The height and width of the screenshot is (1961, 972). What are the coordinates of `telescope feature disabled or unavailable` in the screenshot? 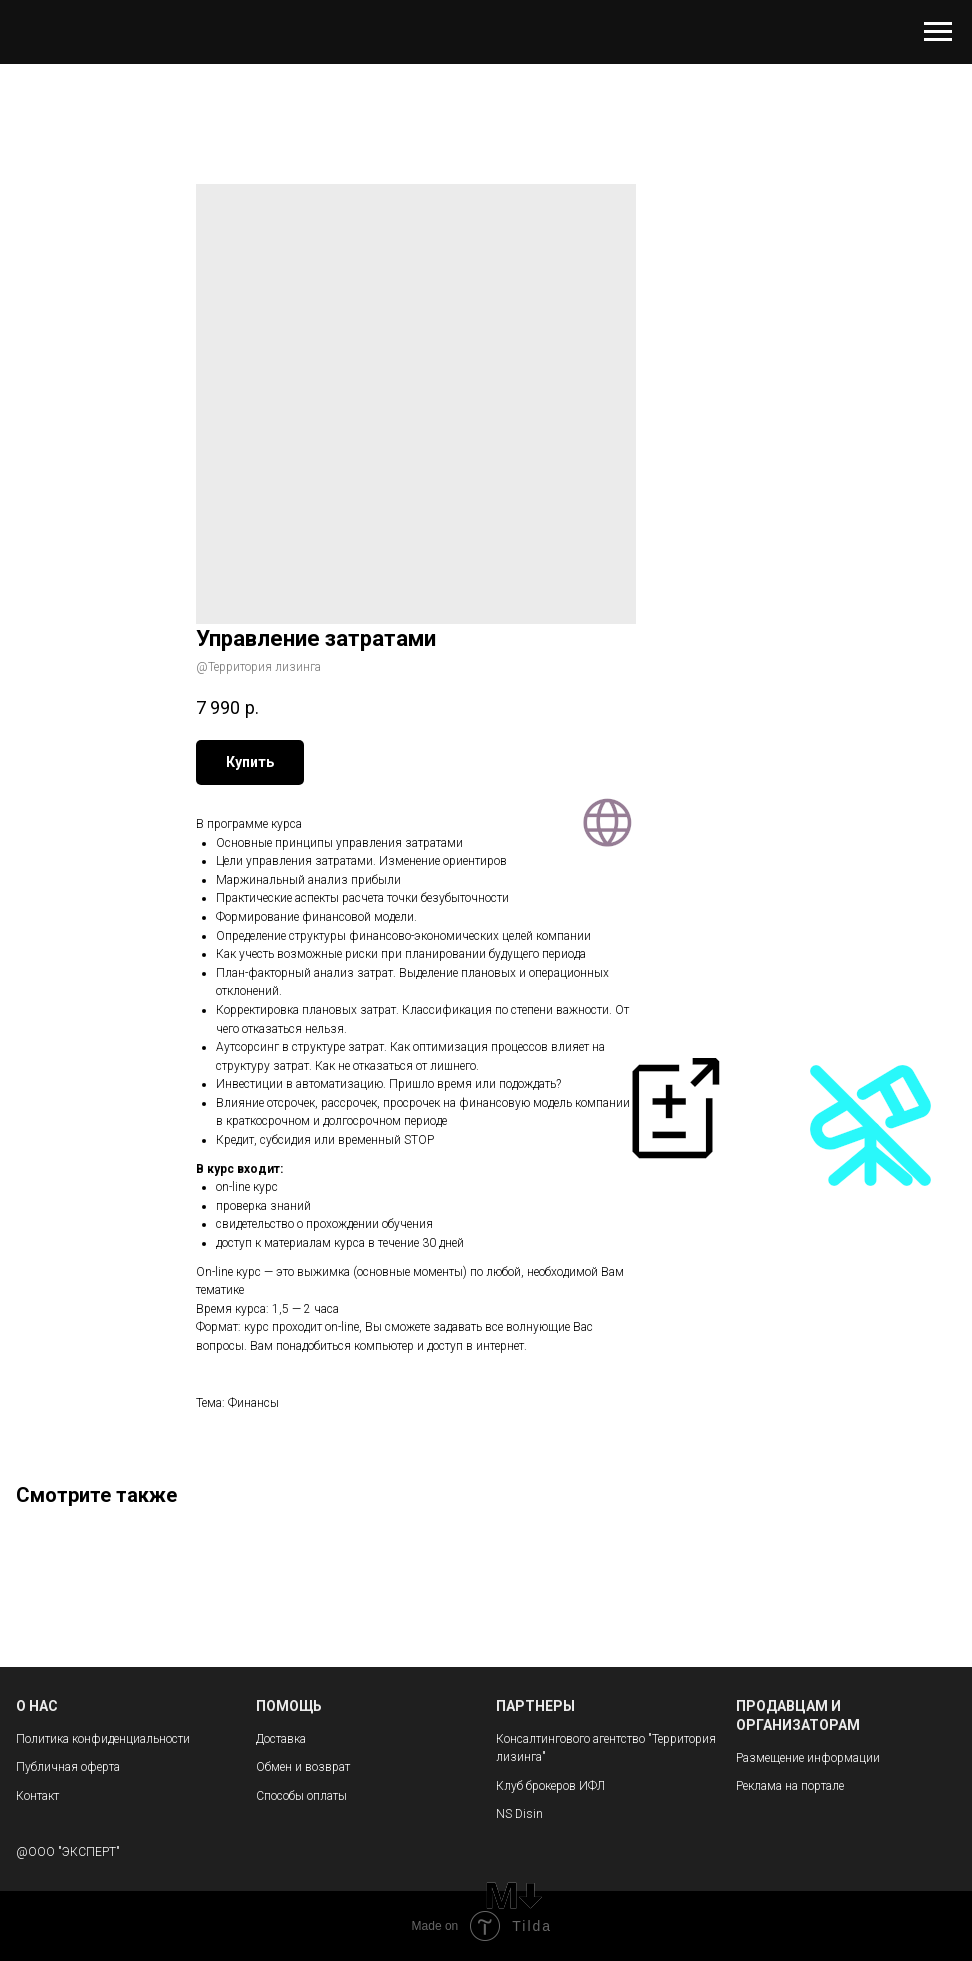 It's located at (870, 1125).